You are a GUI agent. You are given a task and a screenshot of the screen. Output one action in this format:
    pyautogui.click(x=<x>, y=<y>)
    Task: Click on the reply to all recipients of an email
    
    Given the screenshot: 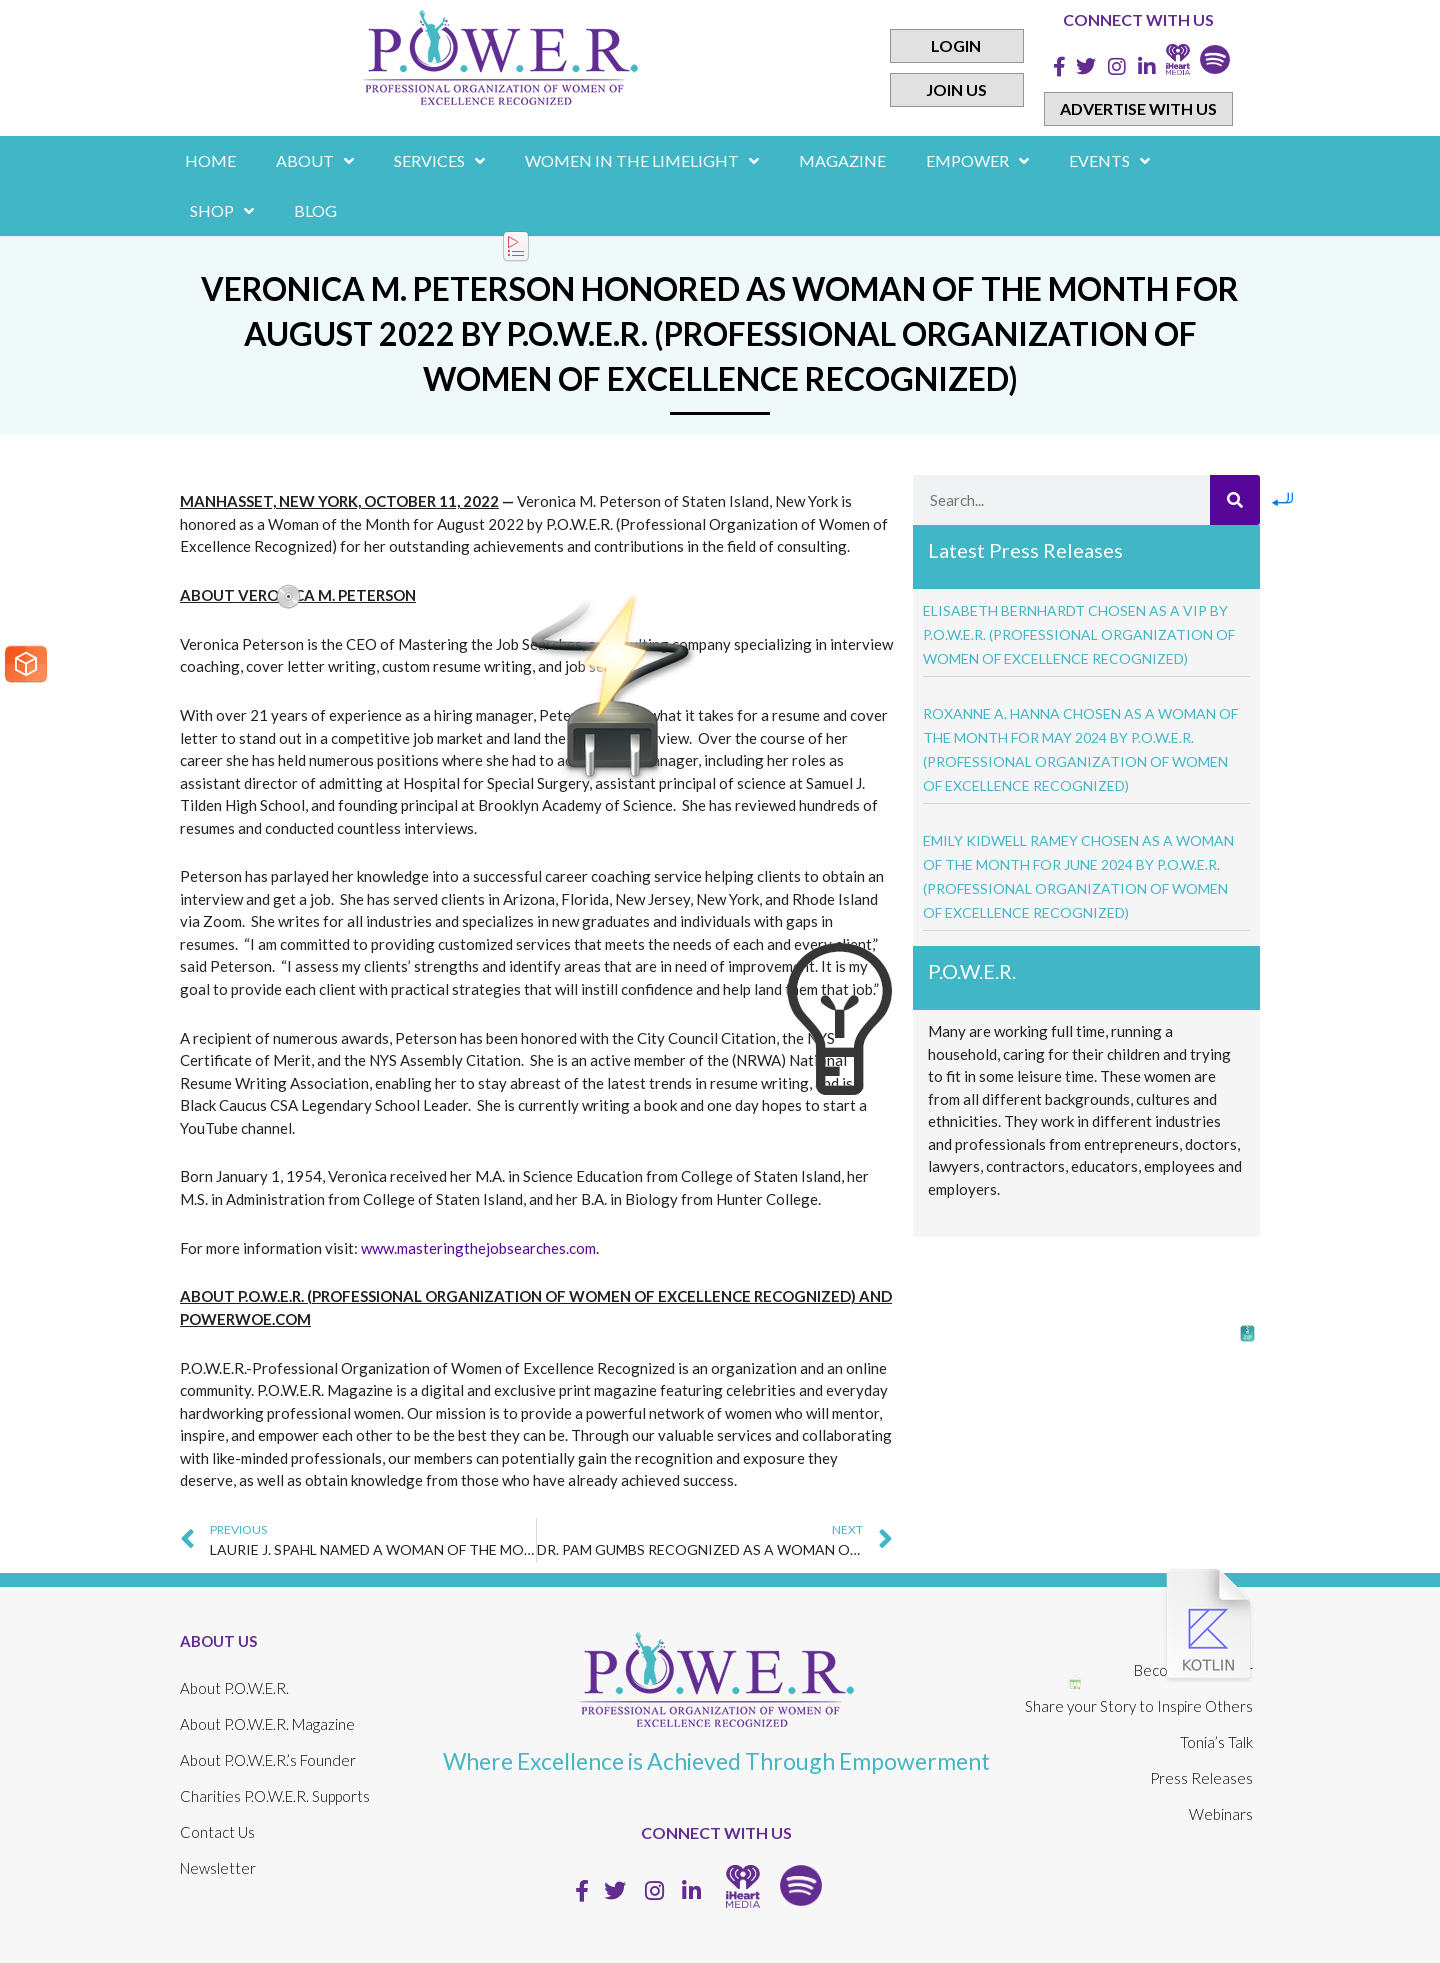 What is the action you would take?
    pyautogui.click(x=1282, y=498)
    